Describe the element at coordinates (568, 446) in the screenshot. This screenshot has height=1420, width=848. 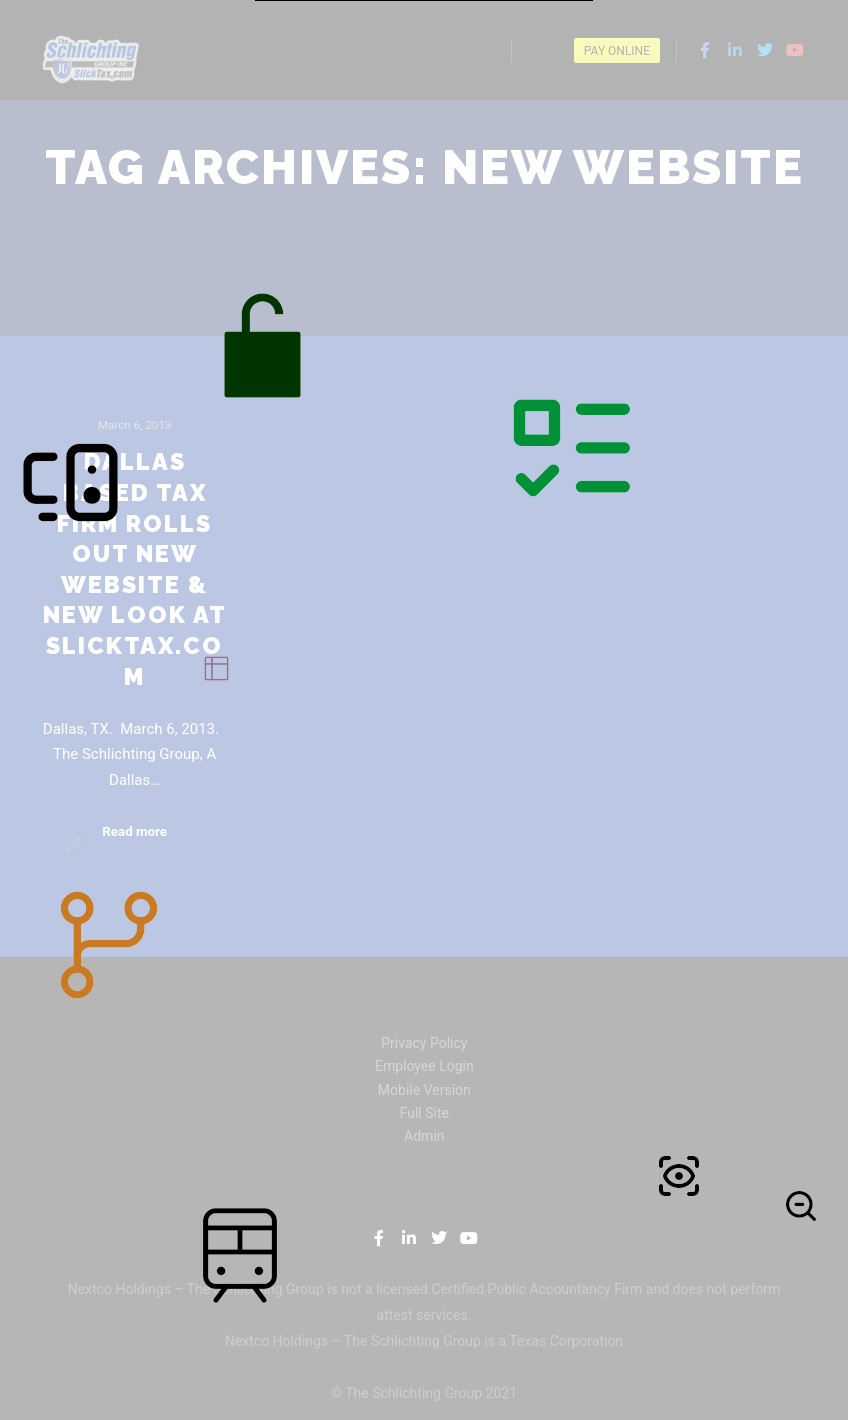
I see `view task list or checklist` at that location.